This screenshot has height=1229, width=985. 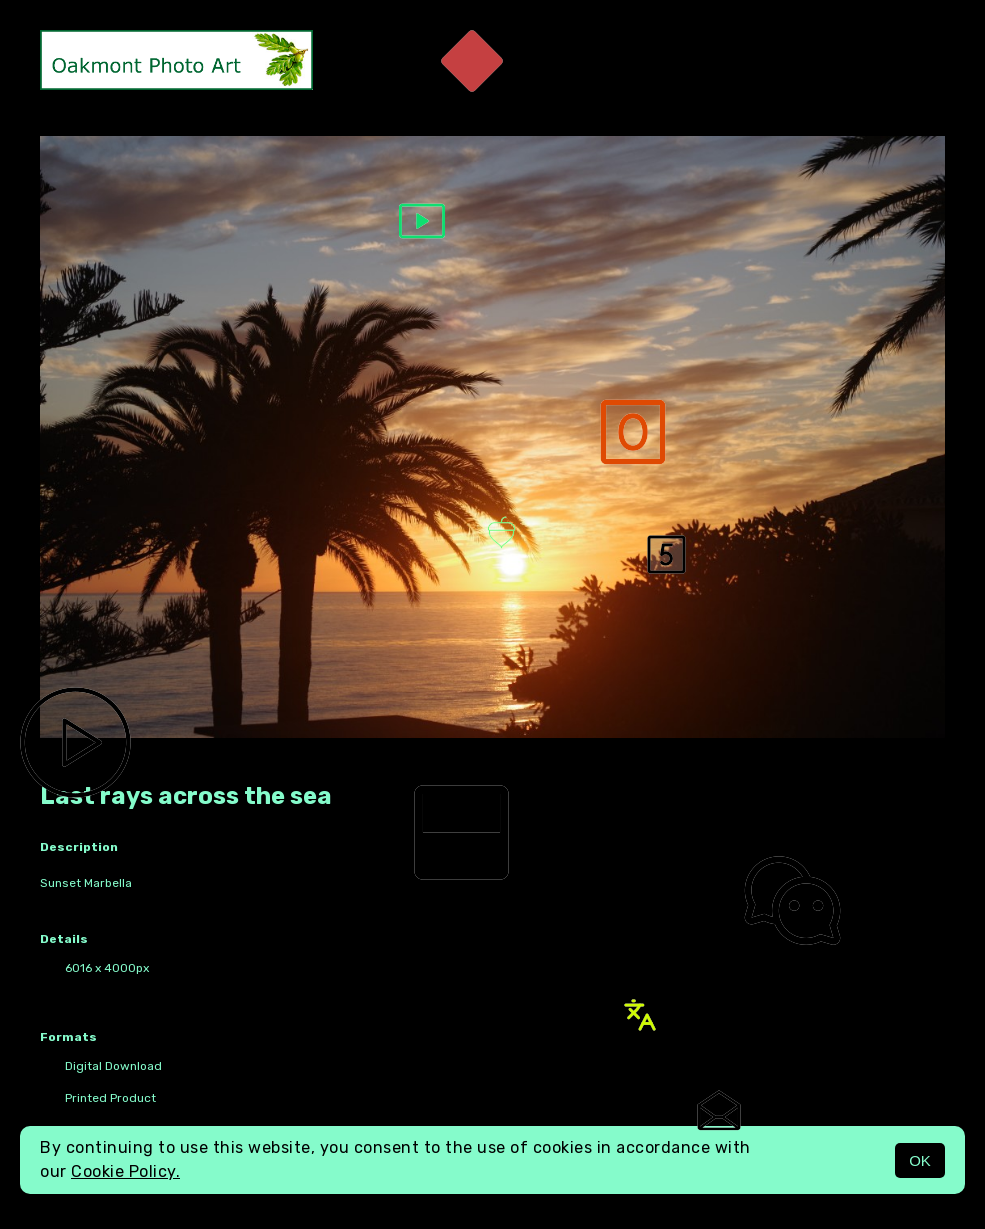 I want to click on indicates zero or null value, so click(x=633, y=432).